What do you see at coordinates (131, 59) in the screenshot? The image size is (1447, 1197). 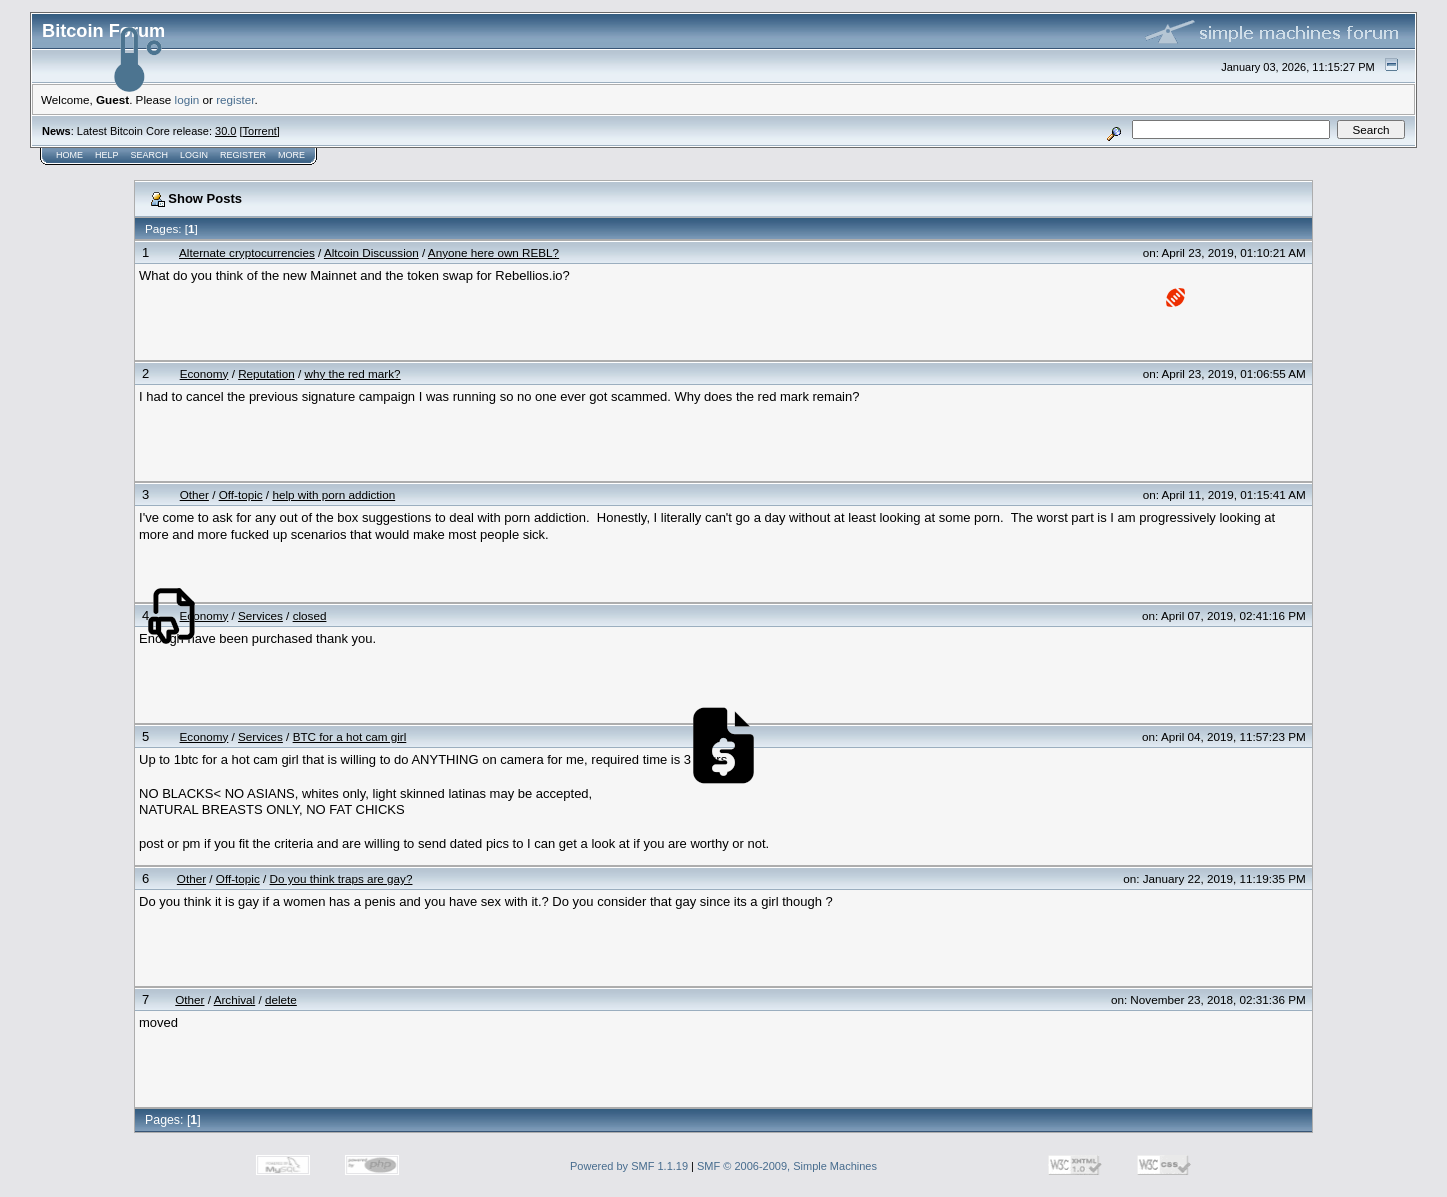 I see `view current temperature` at bounding box center [131, 59].